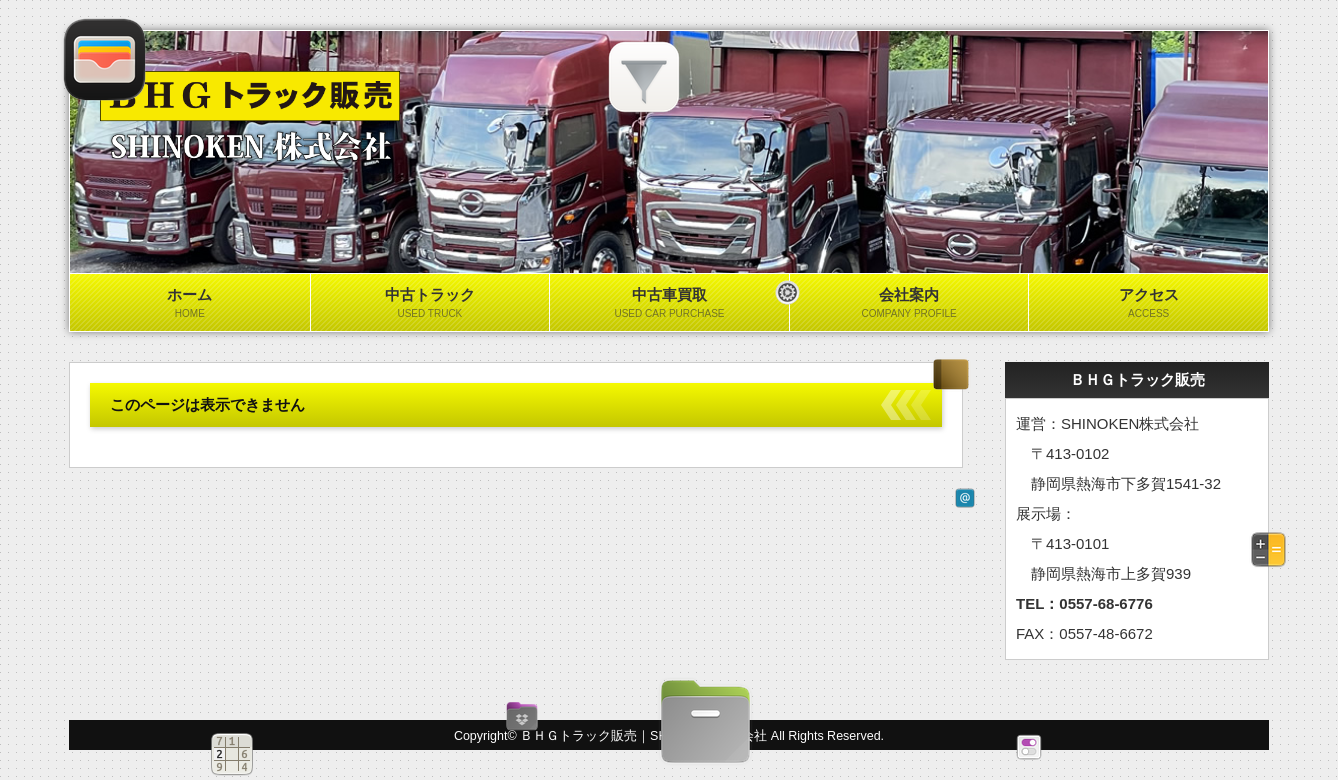 The image size is (1338, 780). What do you see at coordinates (1268, 549) in the screenshot?
I see `open the calculator app` at bounding box center [1268, 549].